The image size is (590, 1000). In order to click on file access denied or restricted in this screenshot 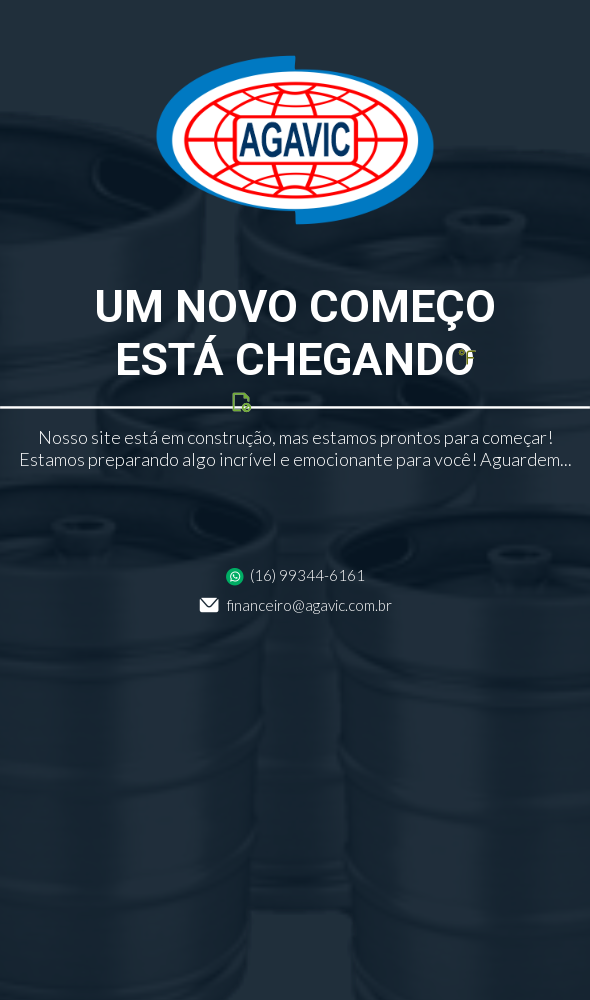, I will do `click(241, 402)`.